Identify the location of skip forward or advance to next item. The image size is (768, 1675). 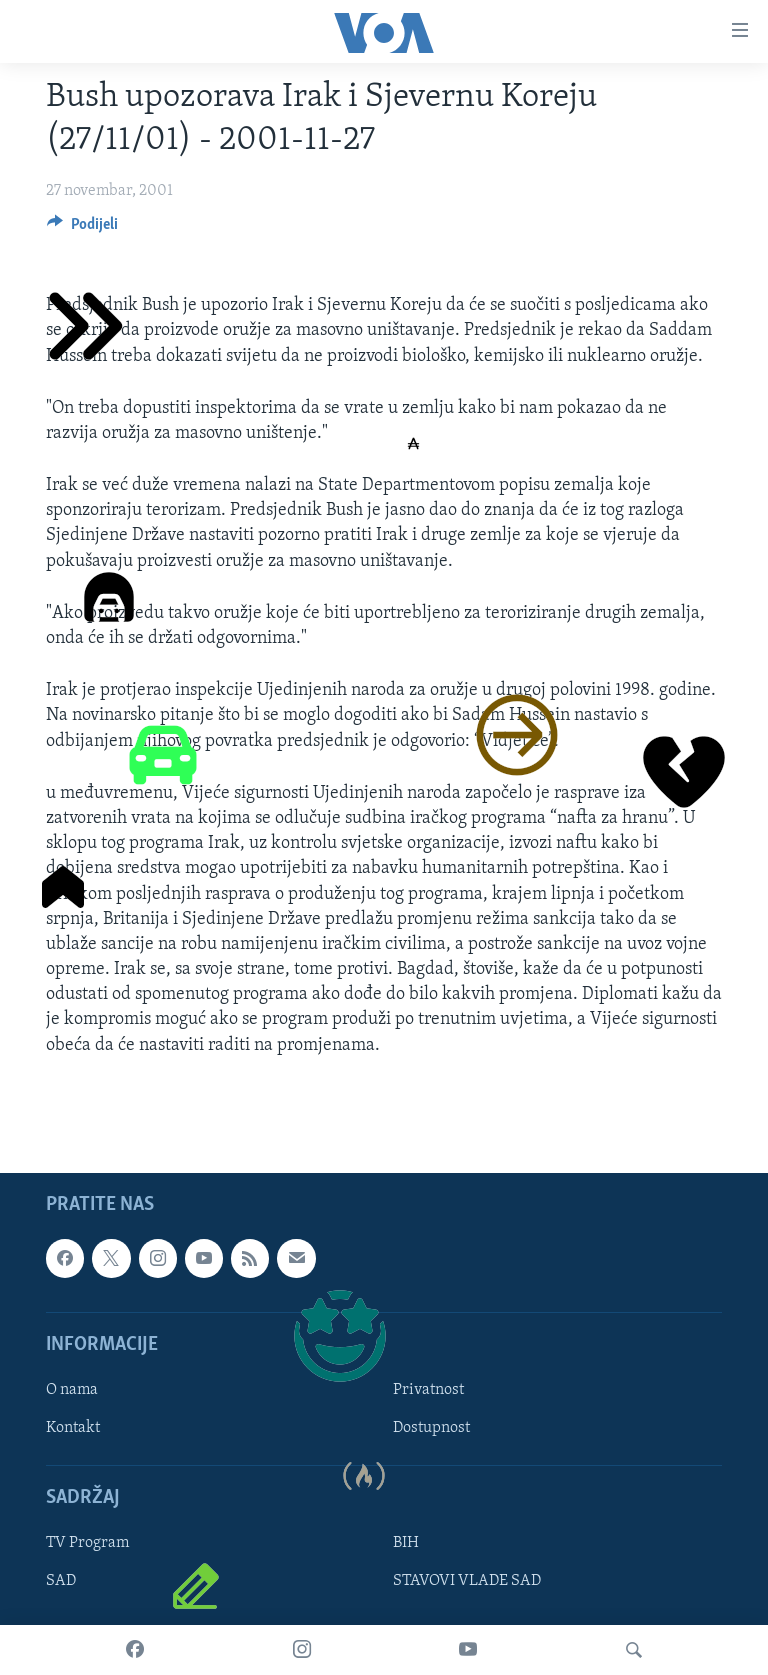
(83, 326).